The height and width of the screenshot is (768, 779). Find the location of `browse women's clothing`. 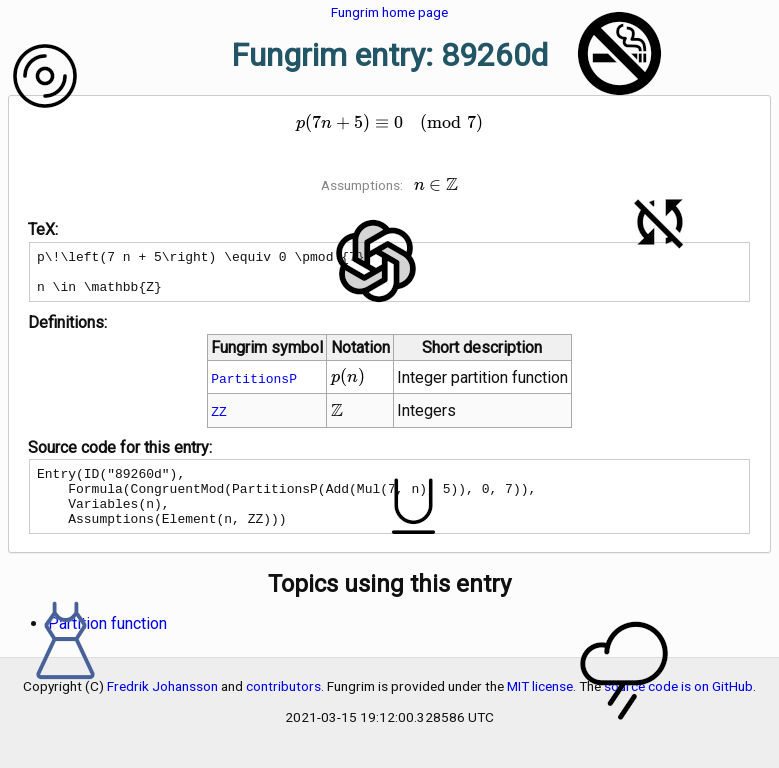

browse women's clothing is located at coordinates (65, 644).